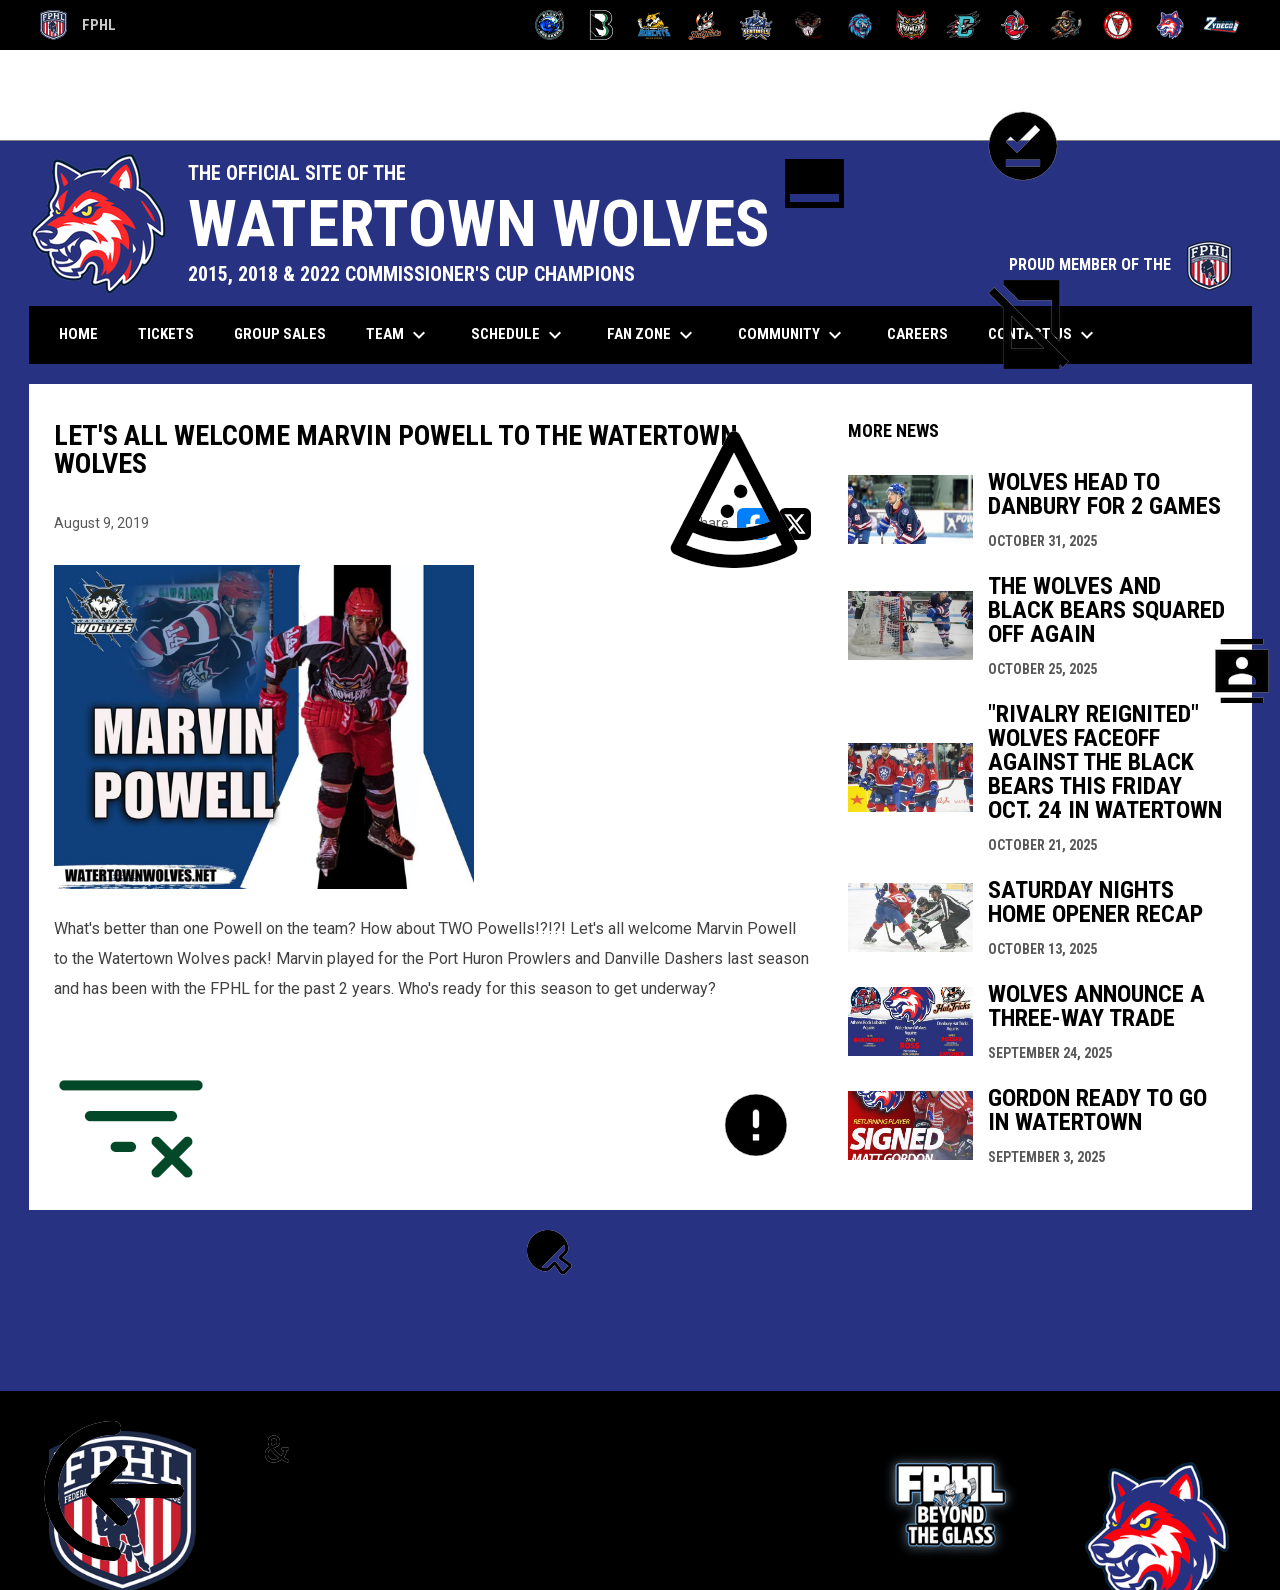  I want to click on access your contacts list, so click(1242, 671).